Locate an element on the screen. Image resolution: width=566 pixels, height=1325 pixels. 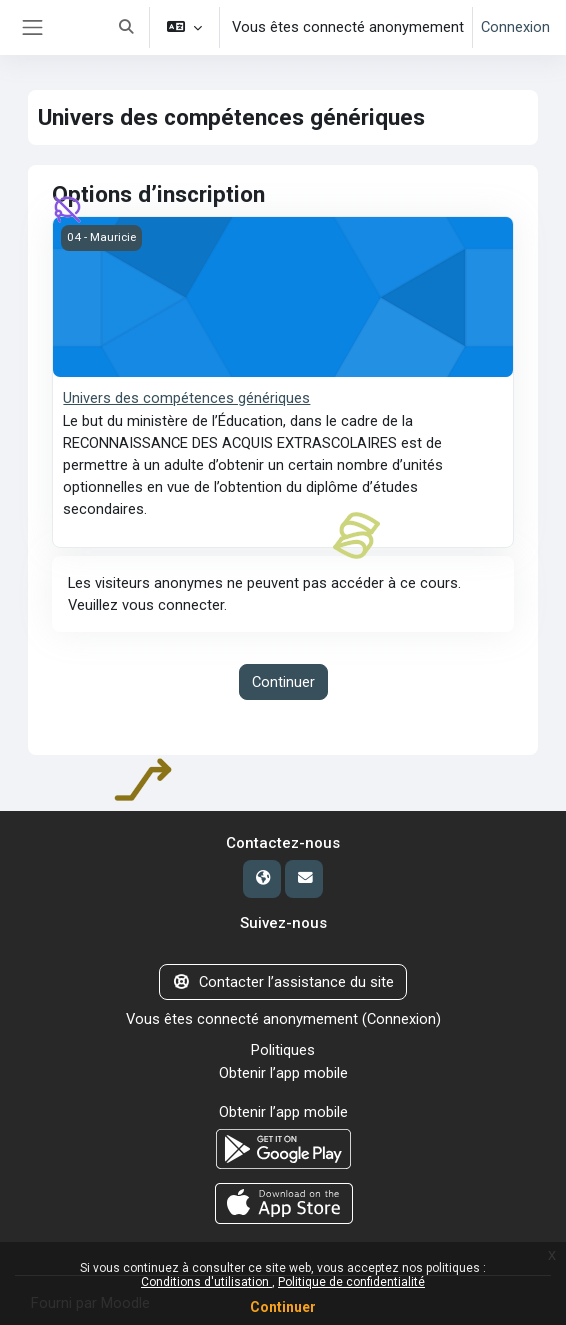
view upward trend or growth is located at coordinates (143, 781).